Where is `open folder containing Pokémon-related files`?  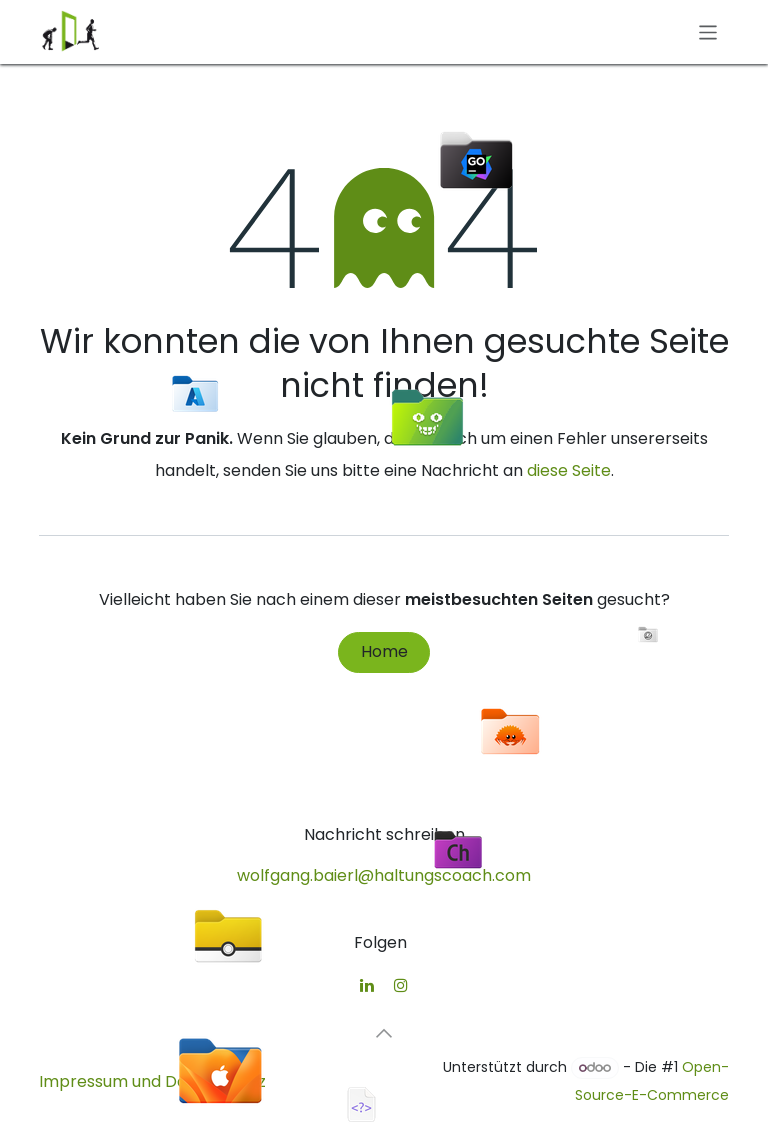
open folder containing Pokémon-related files is located at coordinates (228, 938).